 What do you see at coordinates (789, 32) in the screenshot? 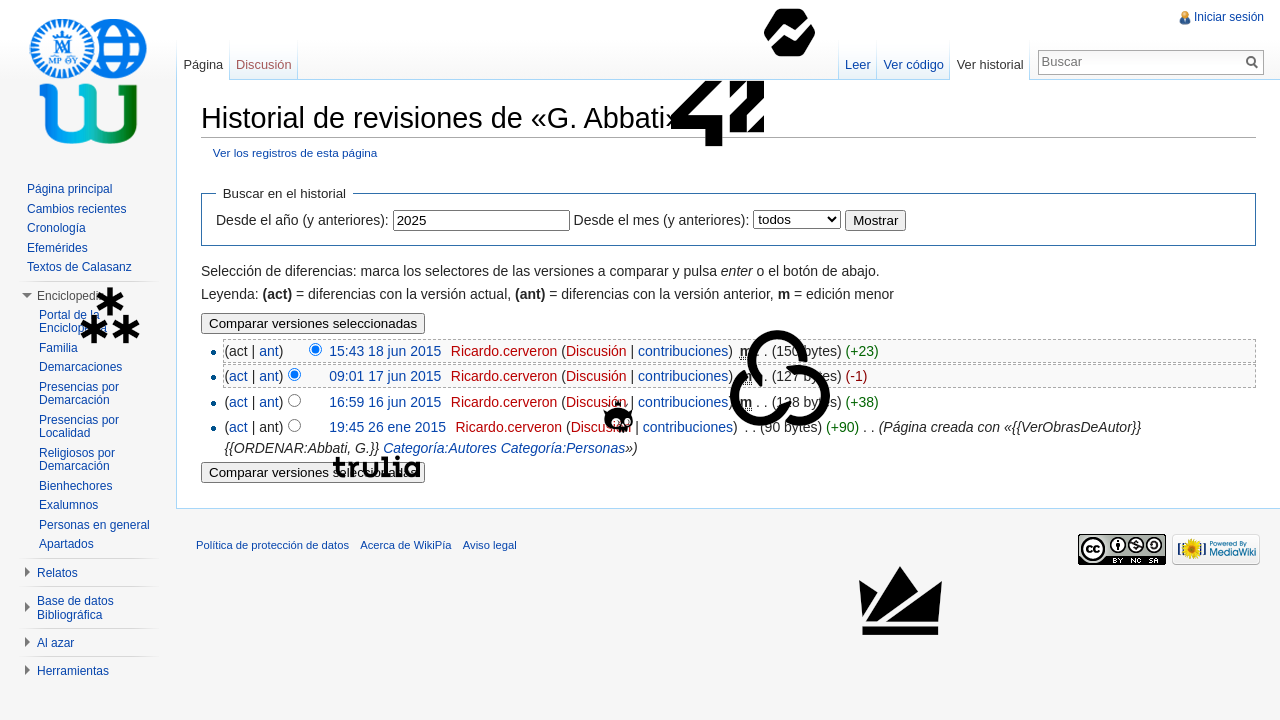
I see `open Baremetrics dashboard` at bounding box center [789, 32].